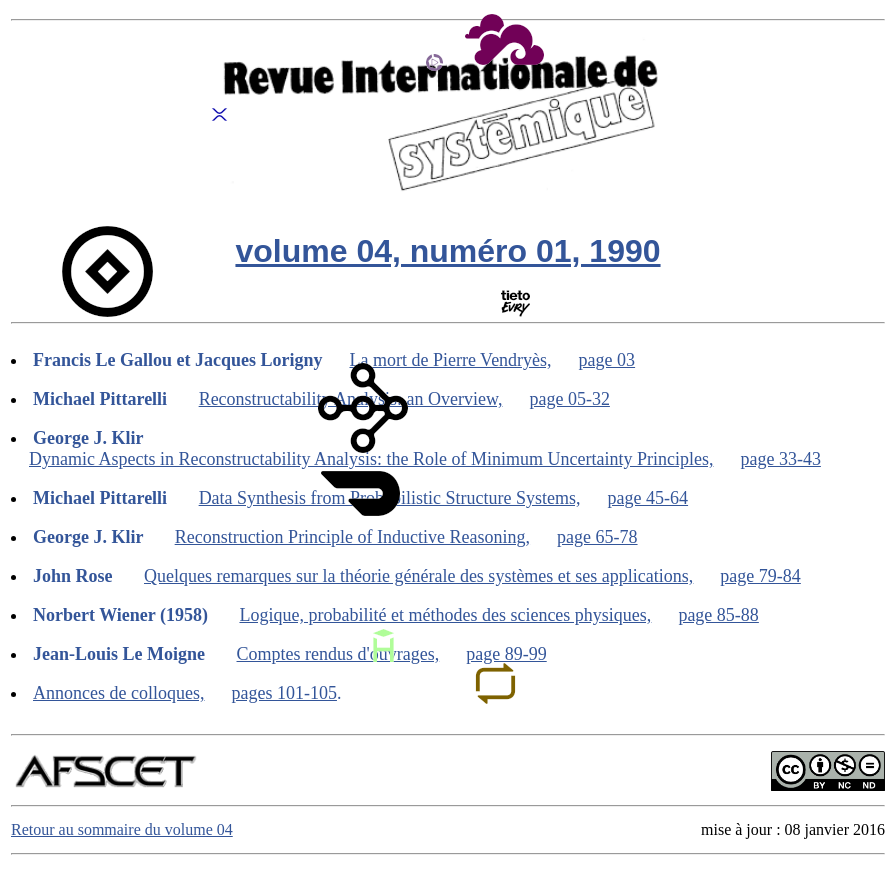  I want to click on enable repeat or loop playback, so click(495, 683).